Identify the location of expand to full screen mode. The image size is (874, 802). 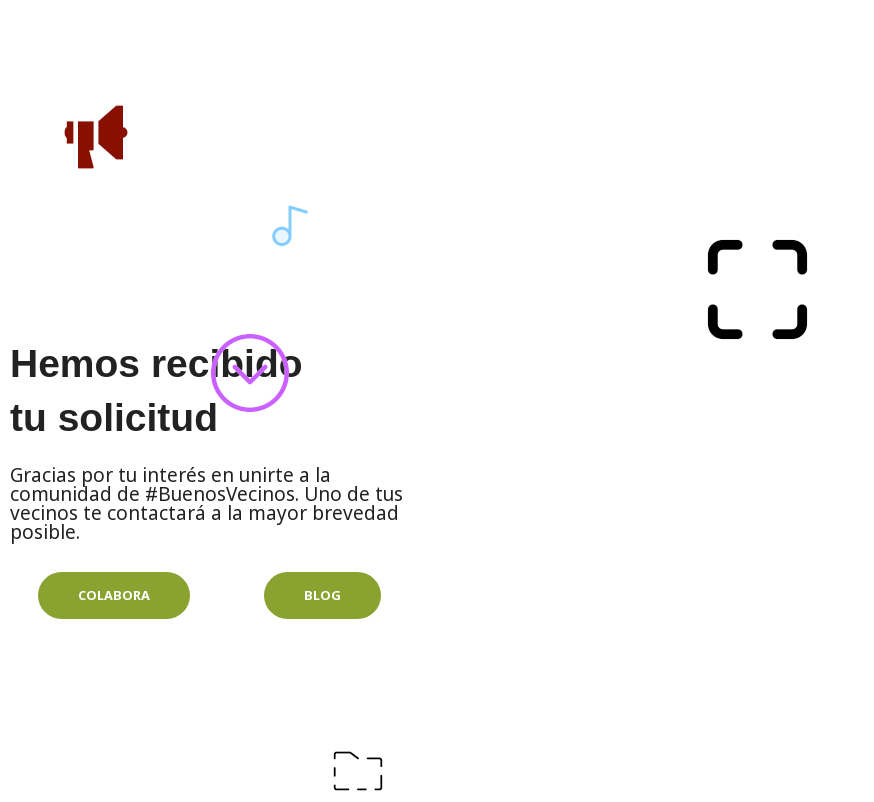
(757, 289).